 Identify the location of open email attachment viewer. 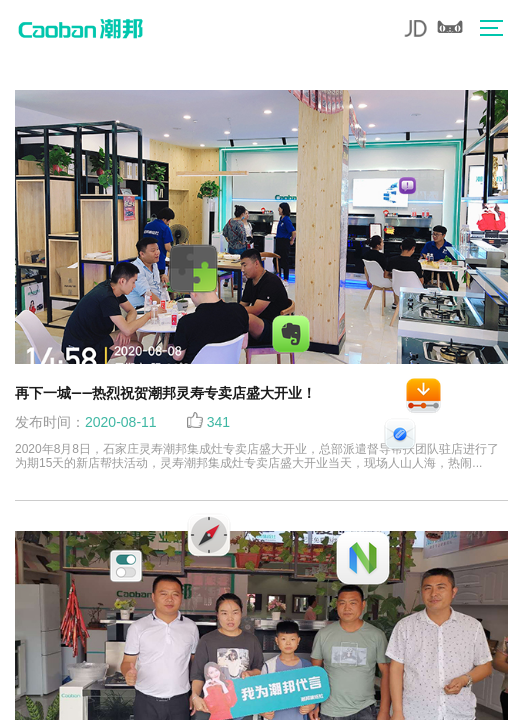
(400, 434).